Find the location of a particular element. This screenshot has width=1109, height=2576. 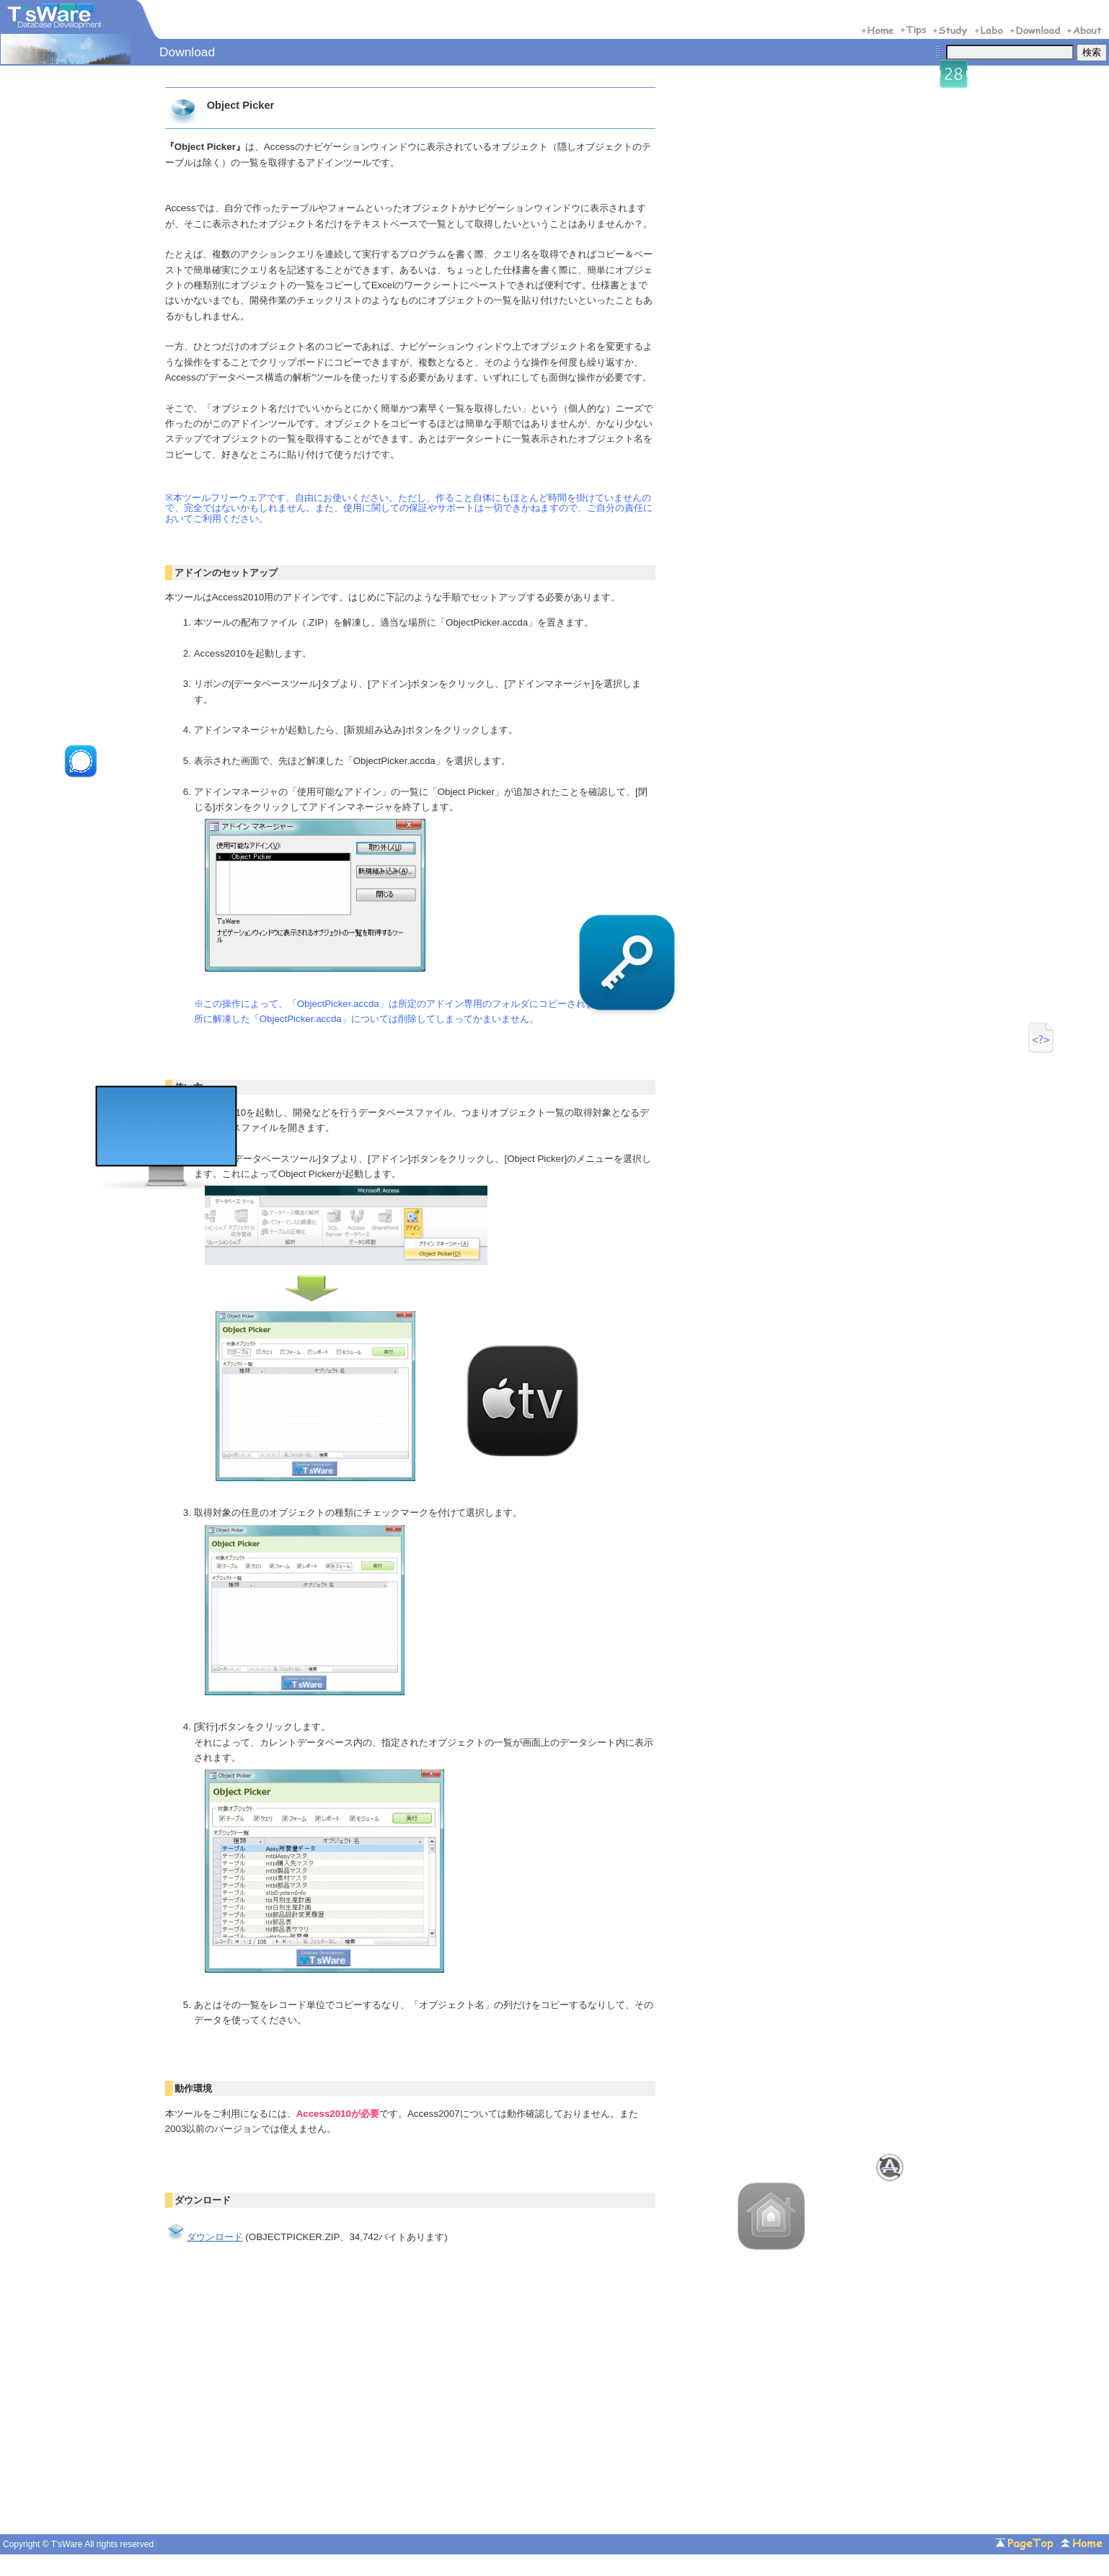

open the Apple TV app is located at coordinates (522, 1400).